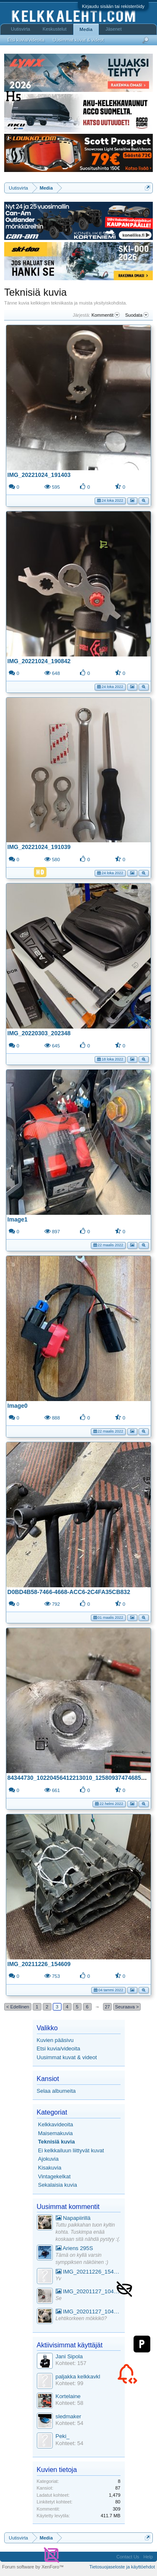 This screenshot has width=157, height=2576. What do you see at coordinates (126, 2374) in the screenshot?
I see `configure notification settings via code` at bounding box center [126, 2374].